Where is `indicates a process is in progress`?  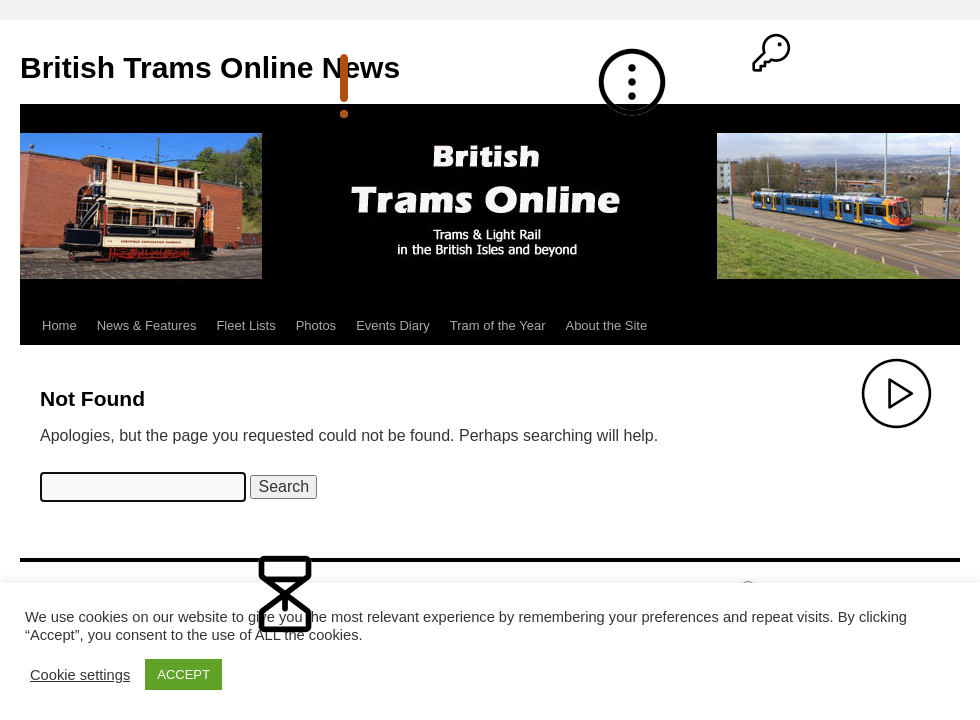
indicates a process is in progress is located at coordinates (285, 594).